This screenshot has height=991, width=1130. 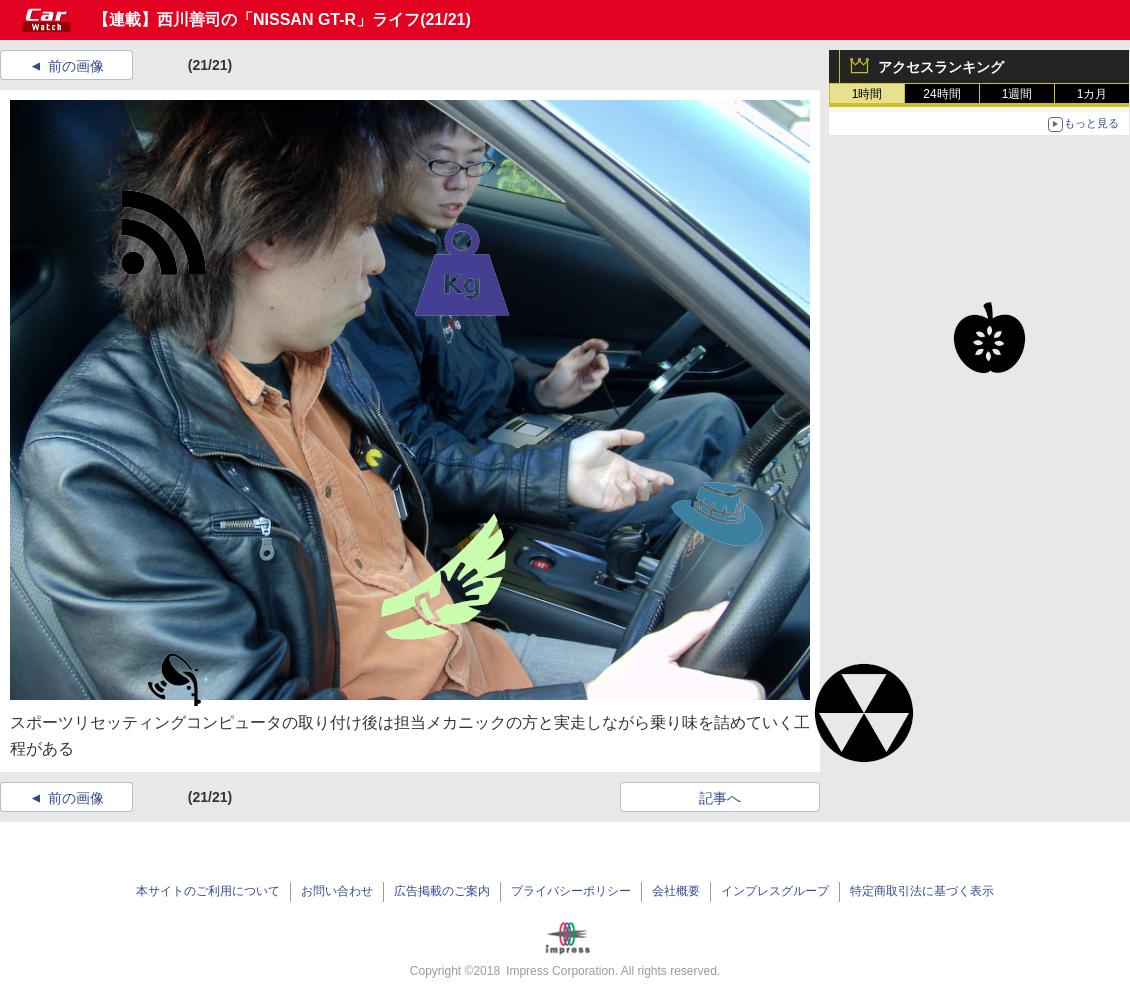 I want to click on adjust item weight or mass settings, so click(x=462, y=268).